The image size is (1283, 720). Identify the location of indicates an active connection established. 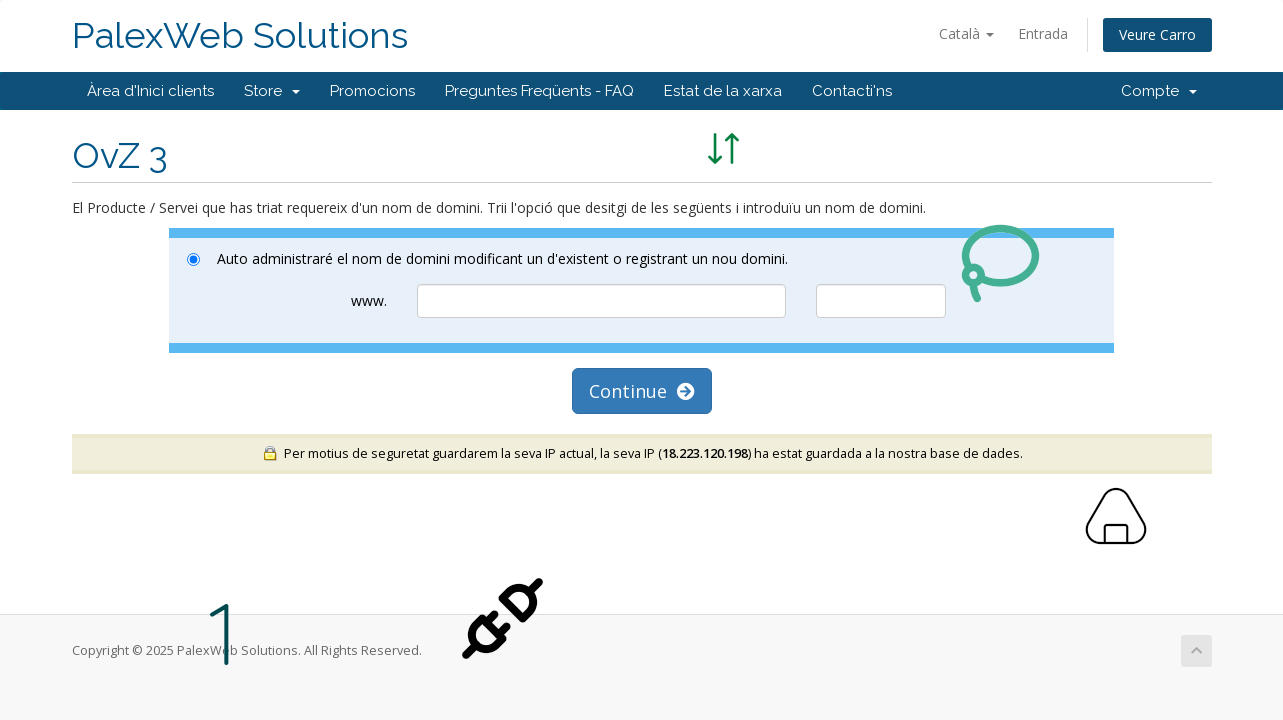
(502, 618).